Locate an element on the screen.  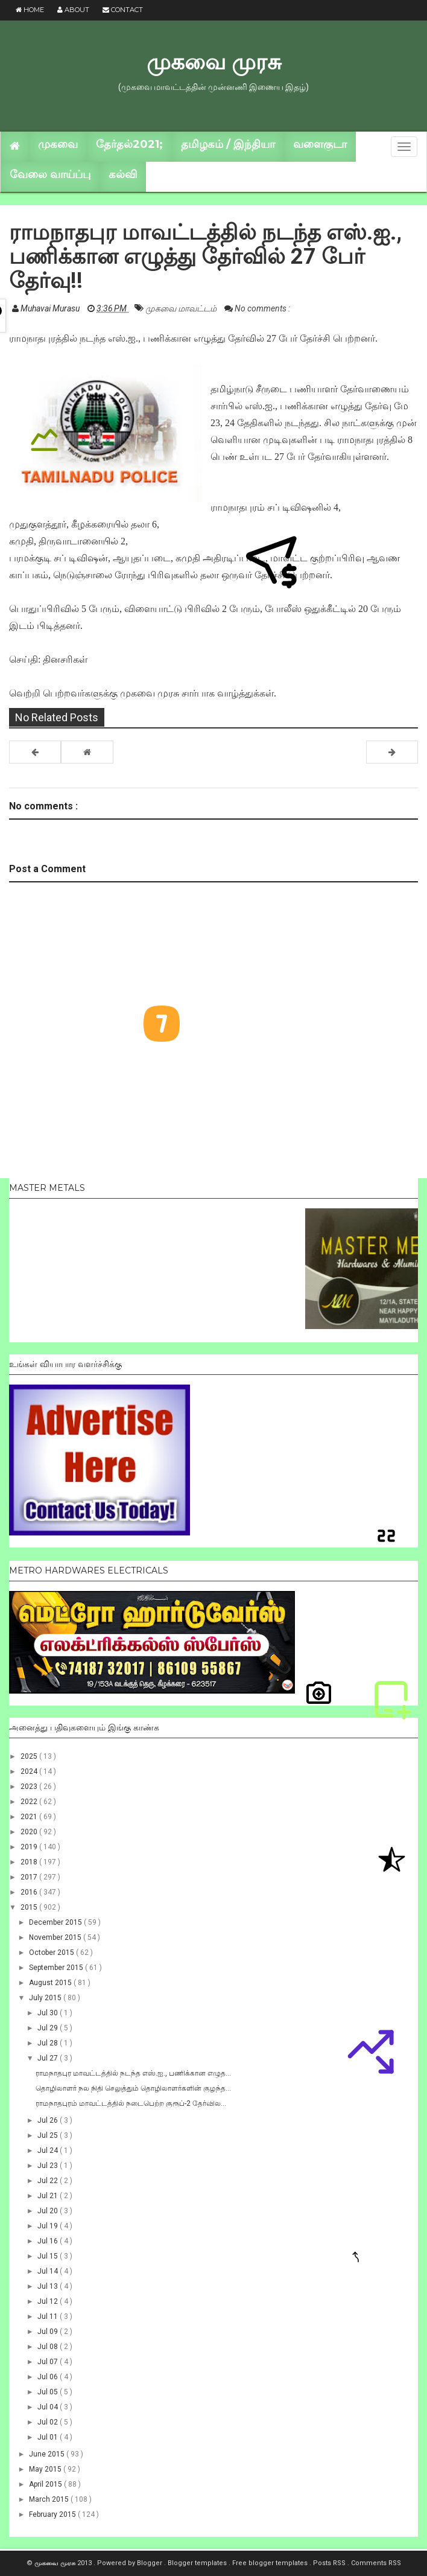
go back to previous screen is located at coordinates (356, 2257).